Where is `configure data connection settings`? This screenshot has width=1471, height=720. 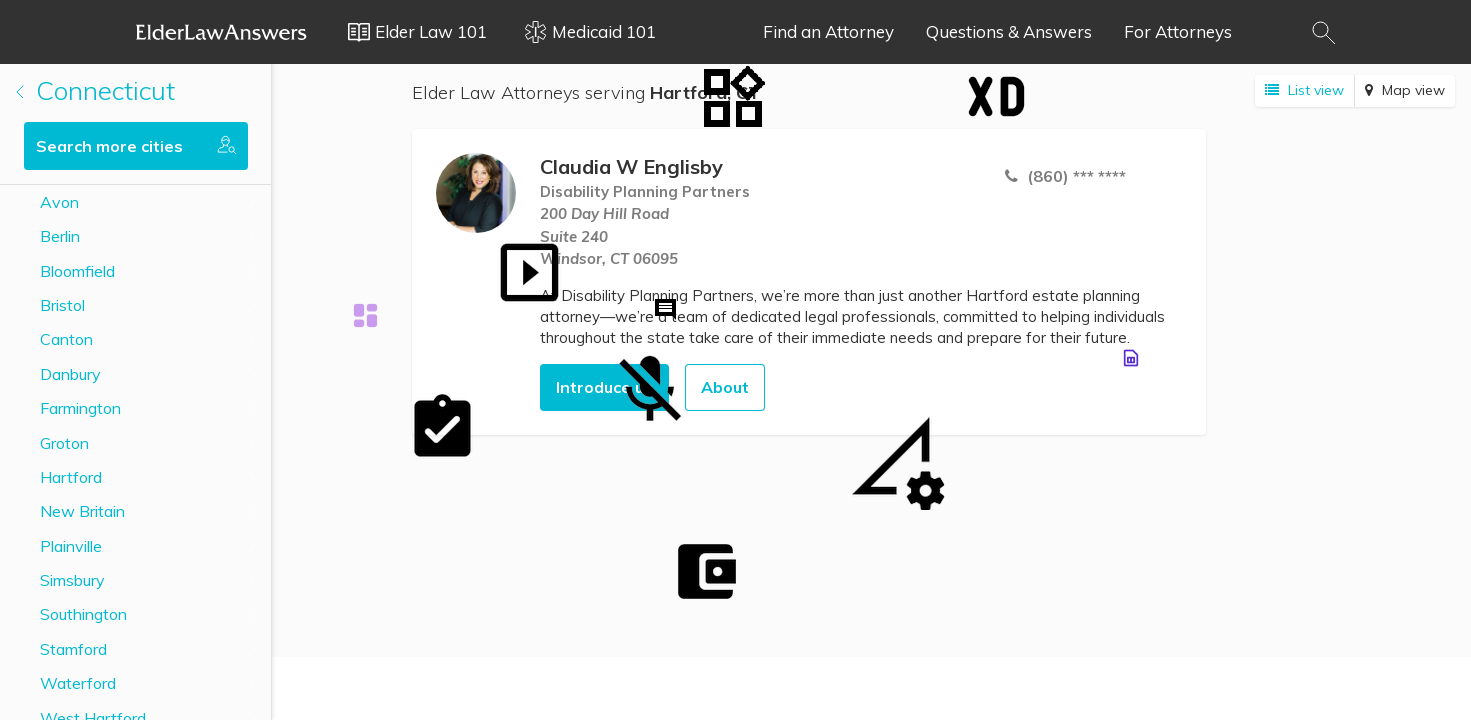
configure data connection settings is located at coordinates (898, 463).